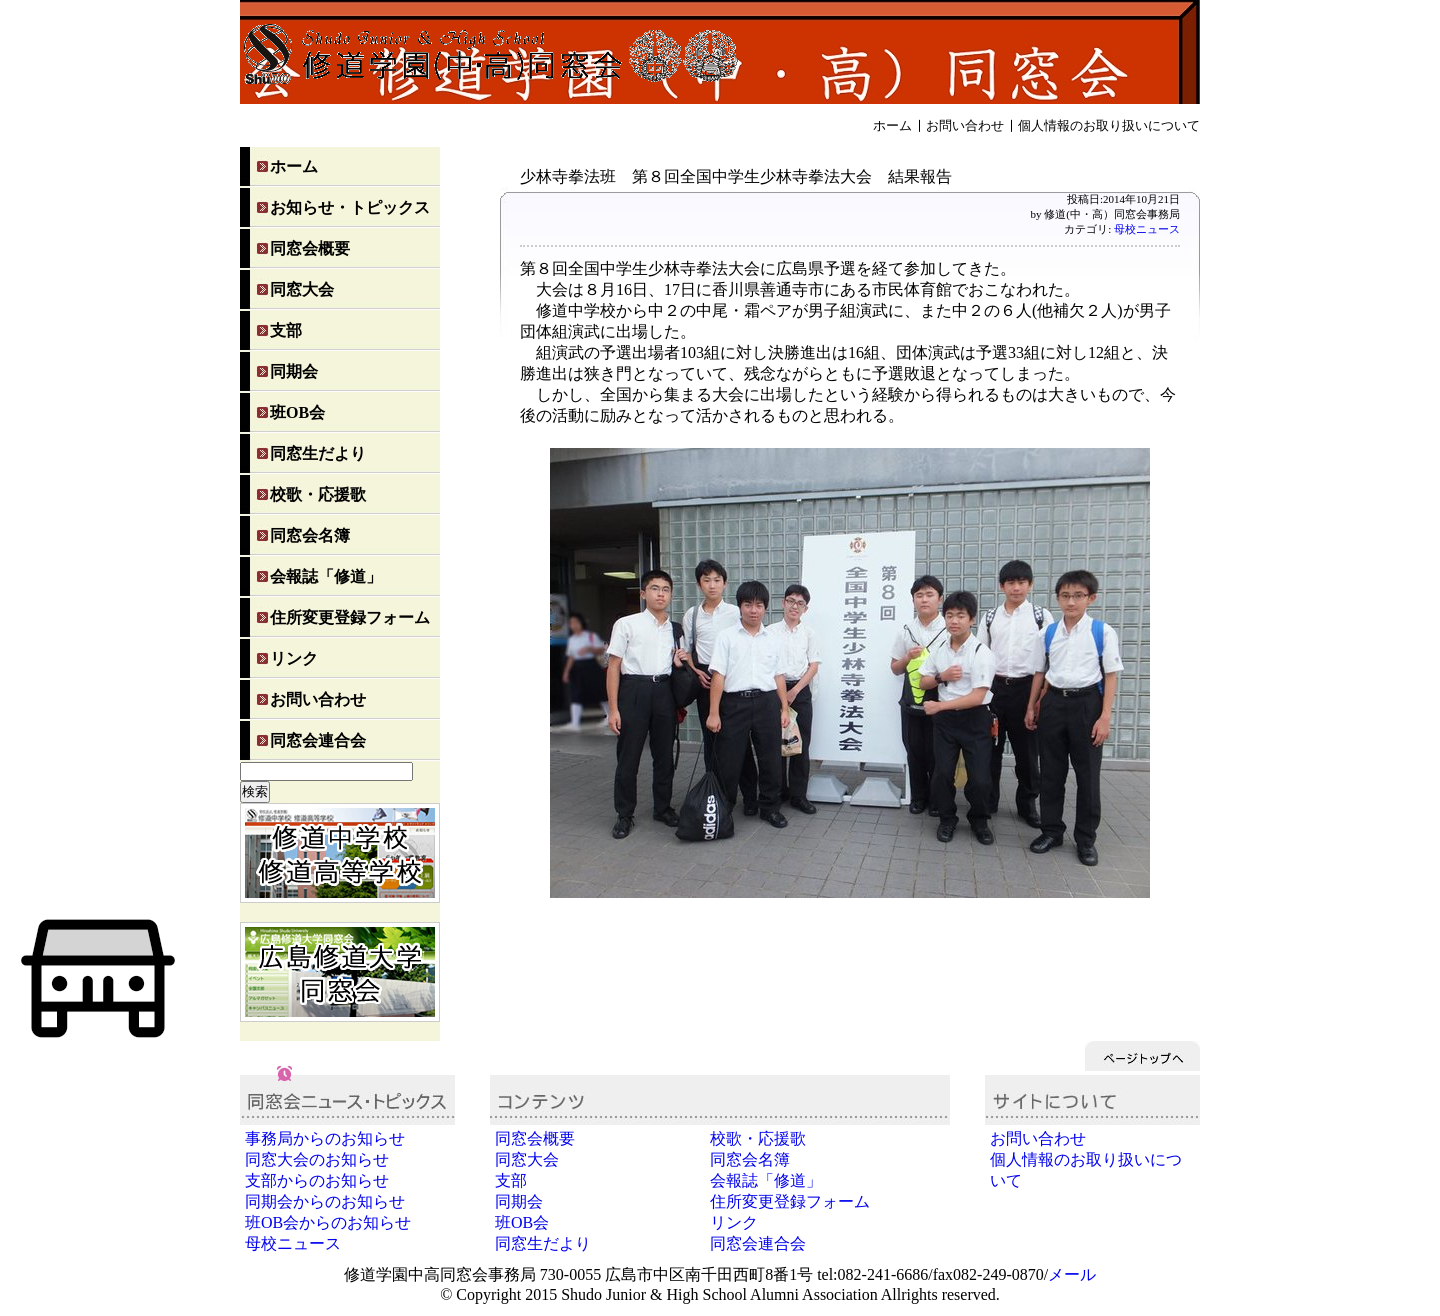  I want to click on select off-road or adventure vehicle type, so click(98, 981).